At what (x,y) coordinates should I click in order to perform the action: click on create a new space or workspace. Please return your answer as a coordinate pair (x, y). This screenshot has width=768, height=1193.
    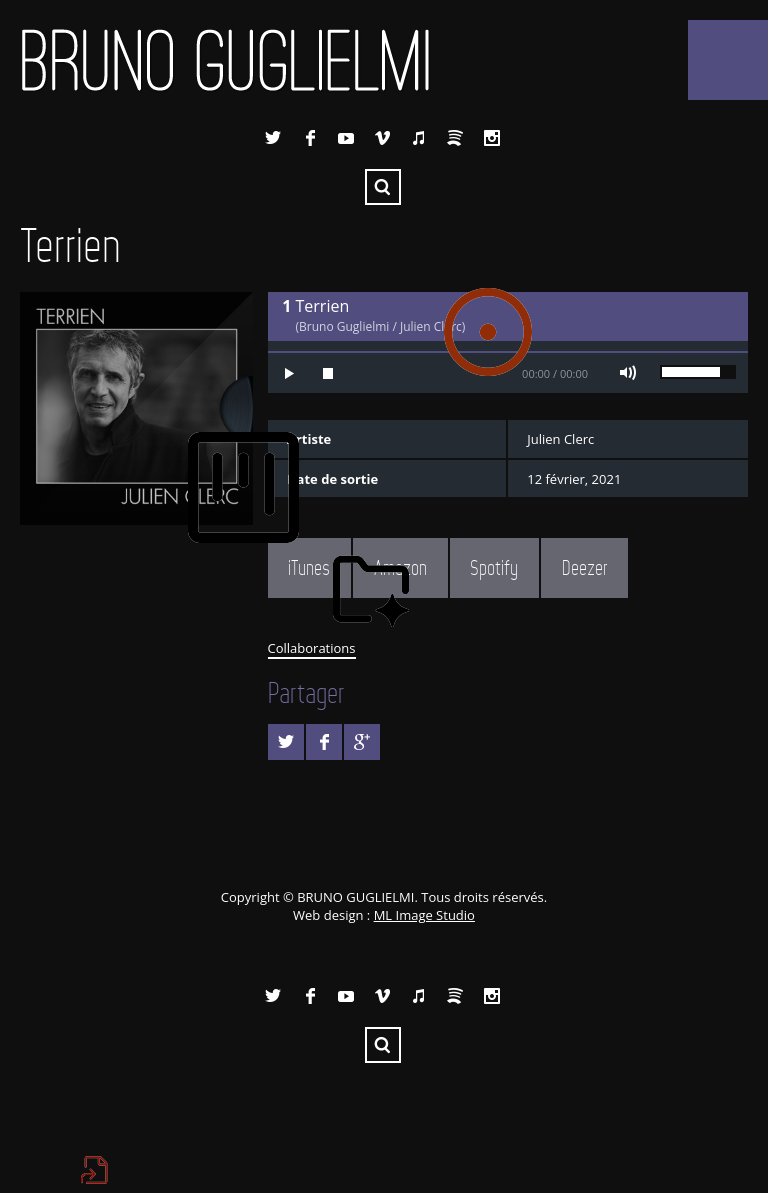
    Looking at the image, I should click on (371, 589).